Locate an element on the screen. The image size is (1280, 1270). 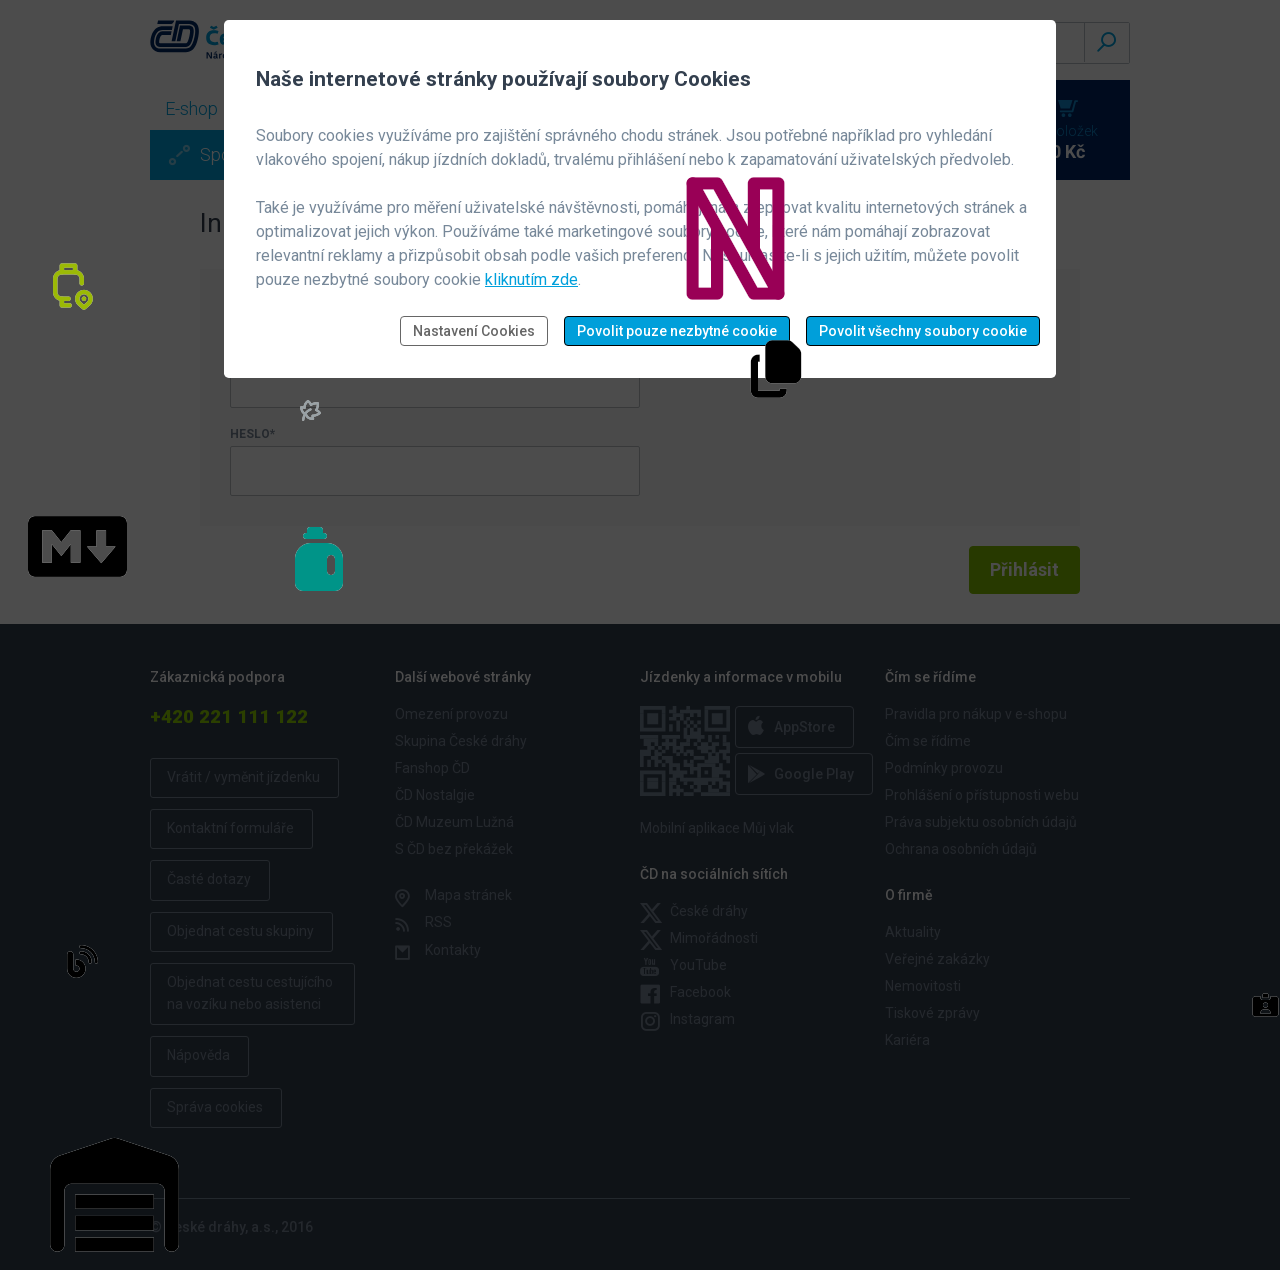
open Netflix app is located at coordinates (735, 238).